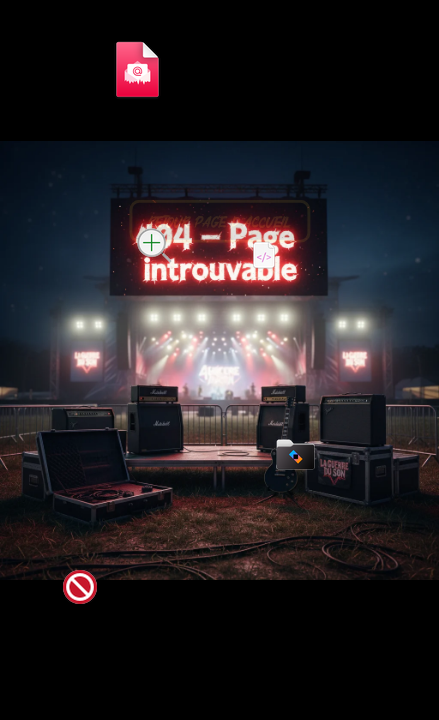  I want to click on zoom in on the current view, so click(154, 245).